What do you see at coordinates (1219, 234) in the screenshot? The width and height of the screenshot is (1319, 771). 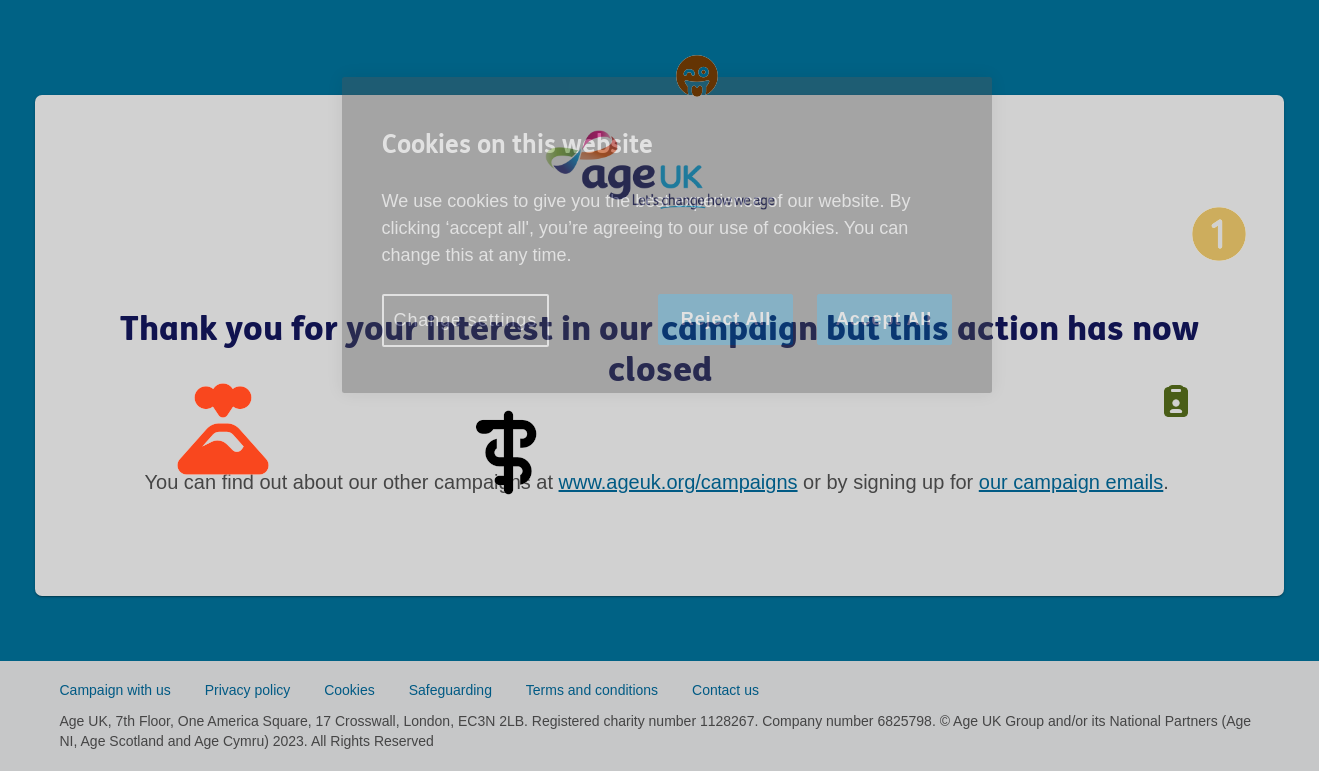 I see `indicates the first step in a process or sequence` at bounding box center [1219, 234].